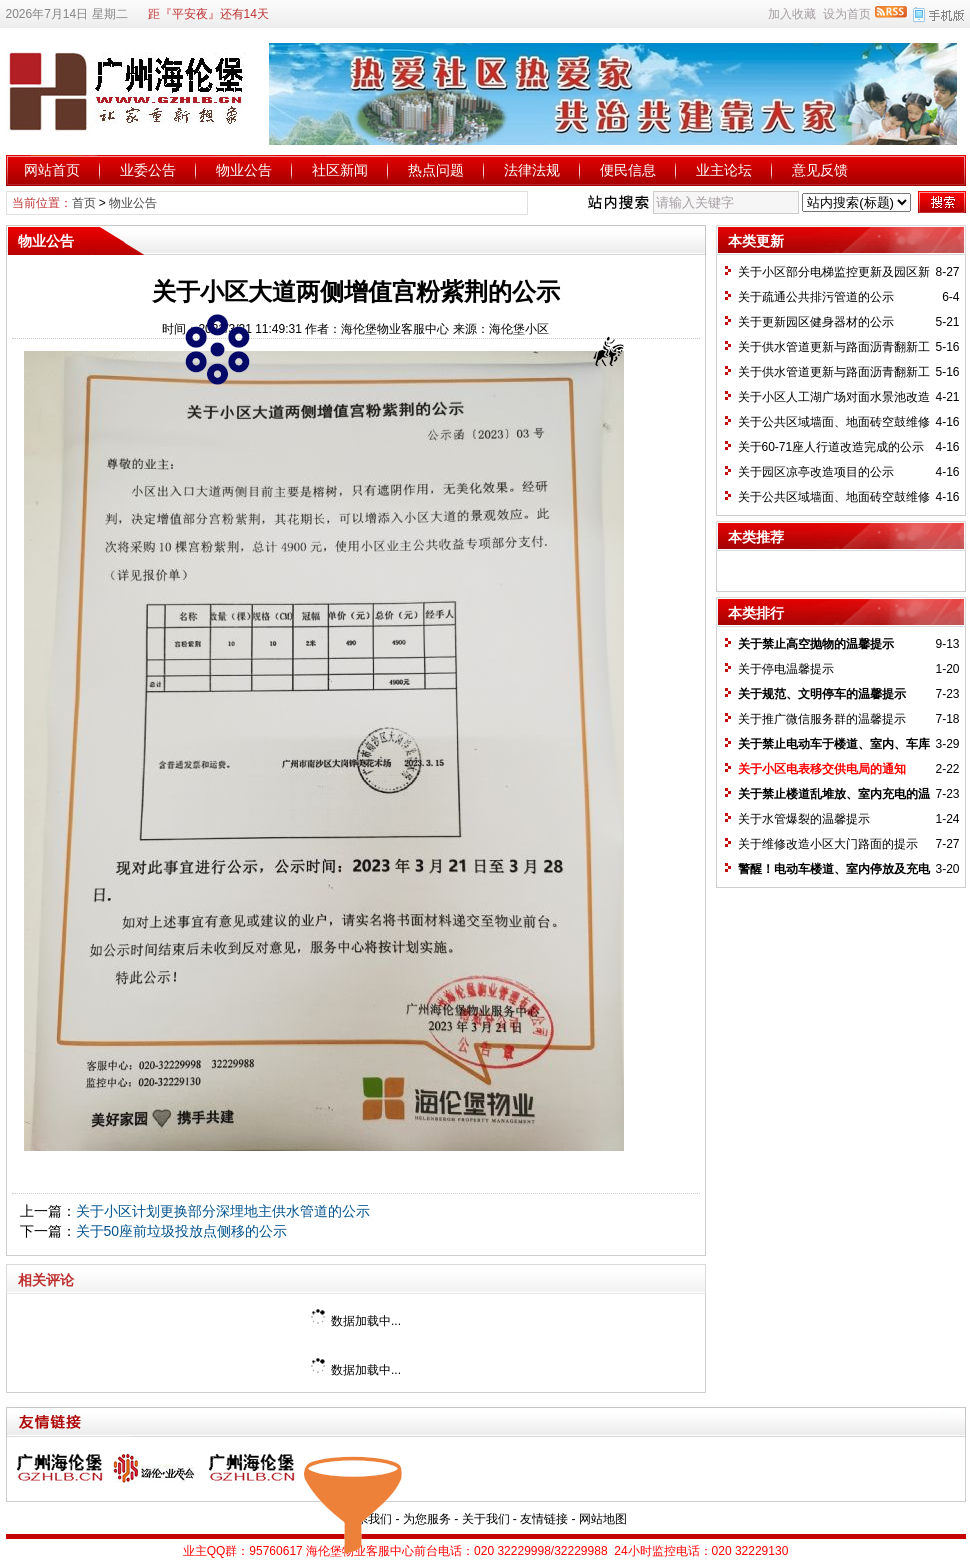 Image resolution: width=970 pixels, height=1567 pixels. What do you see at coordinates (353, 1505) in the screenshot?
I see `filter or sort content` at bounding box center [353, 1505].